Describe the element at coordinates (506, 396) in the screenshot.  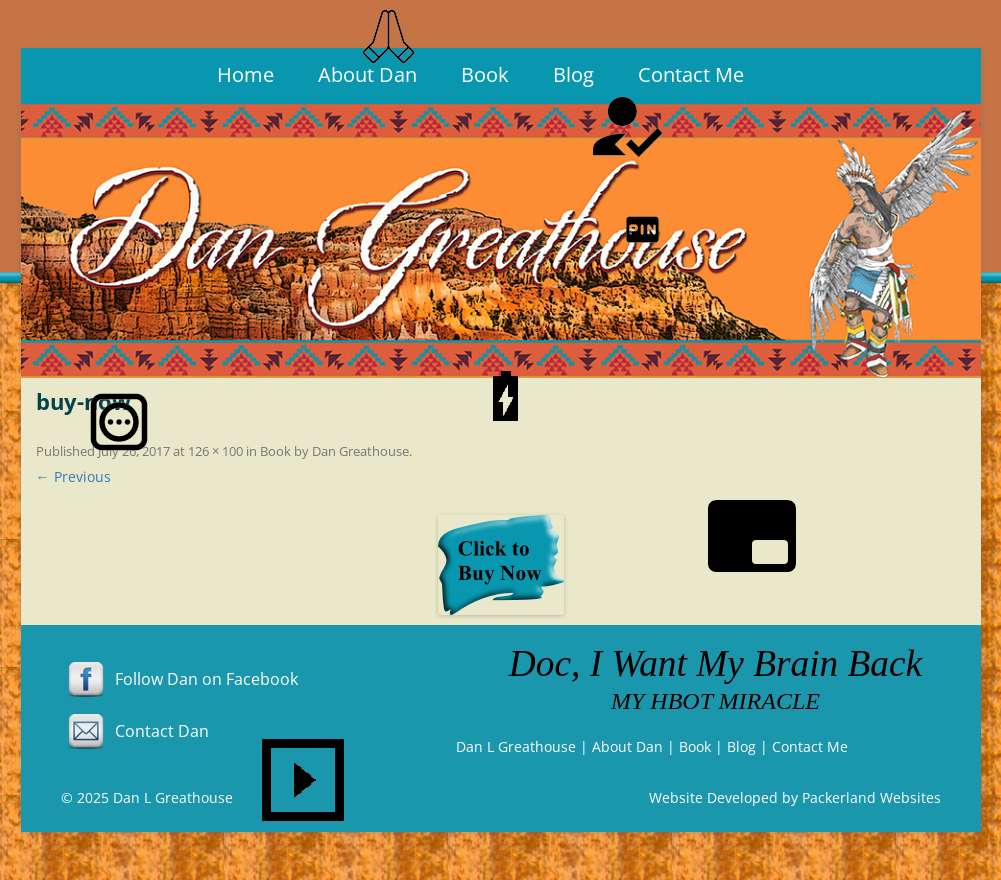
I see `indicates battery is fully charged while connected to power` at that location.